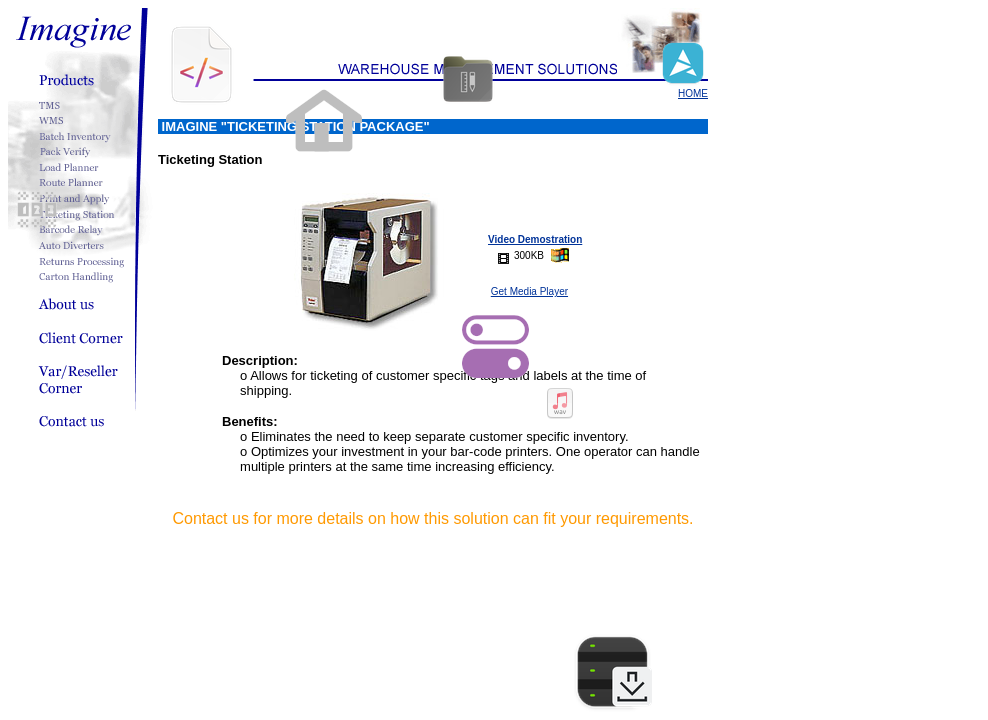 The height and width of the screenshot is (720, 988). Describe the element at coordinates (613, 673) in the screenshot. I see `configure network server installation settings` at that location.